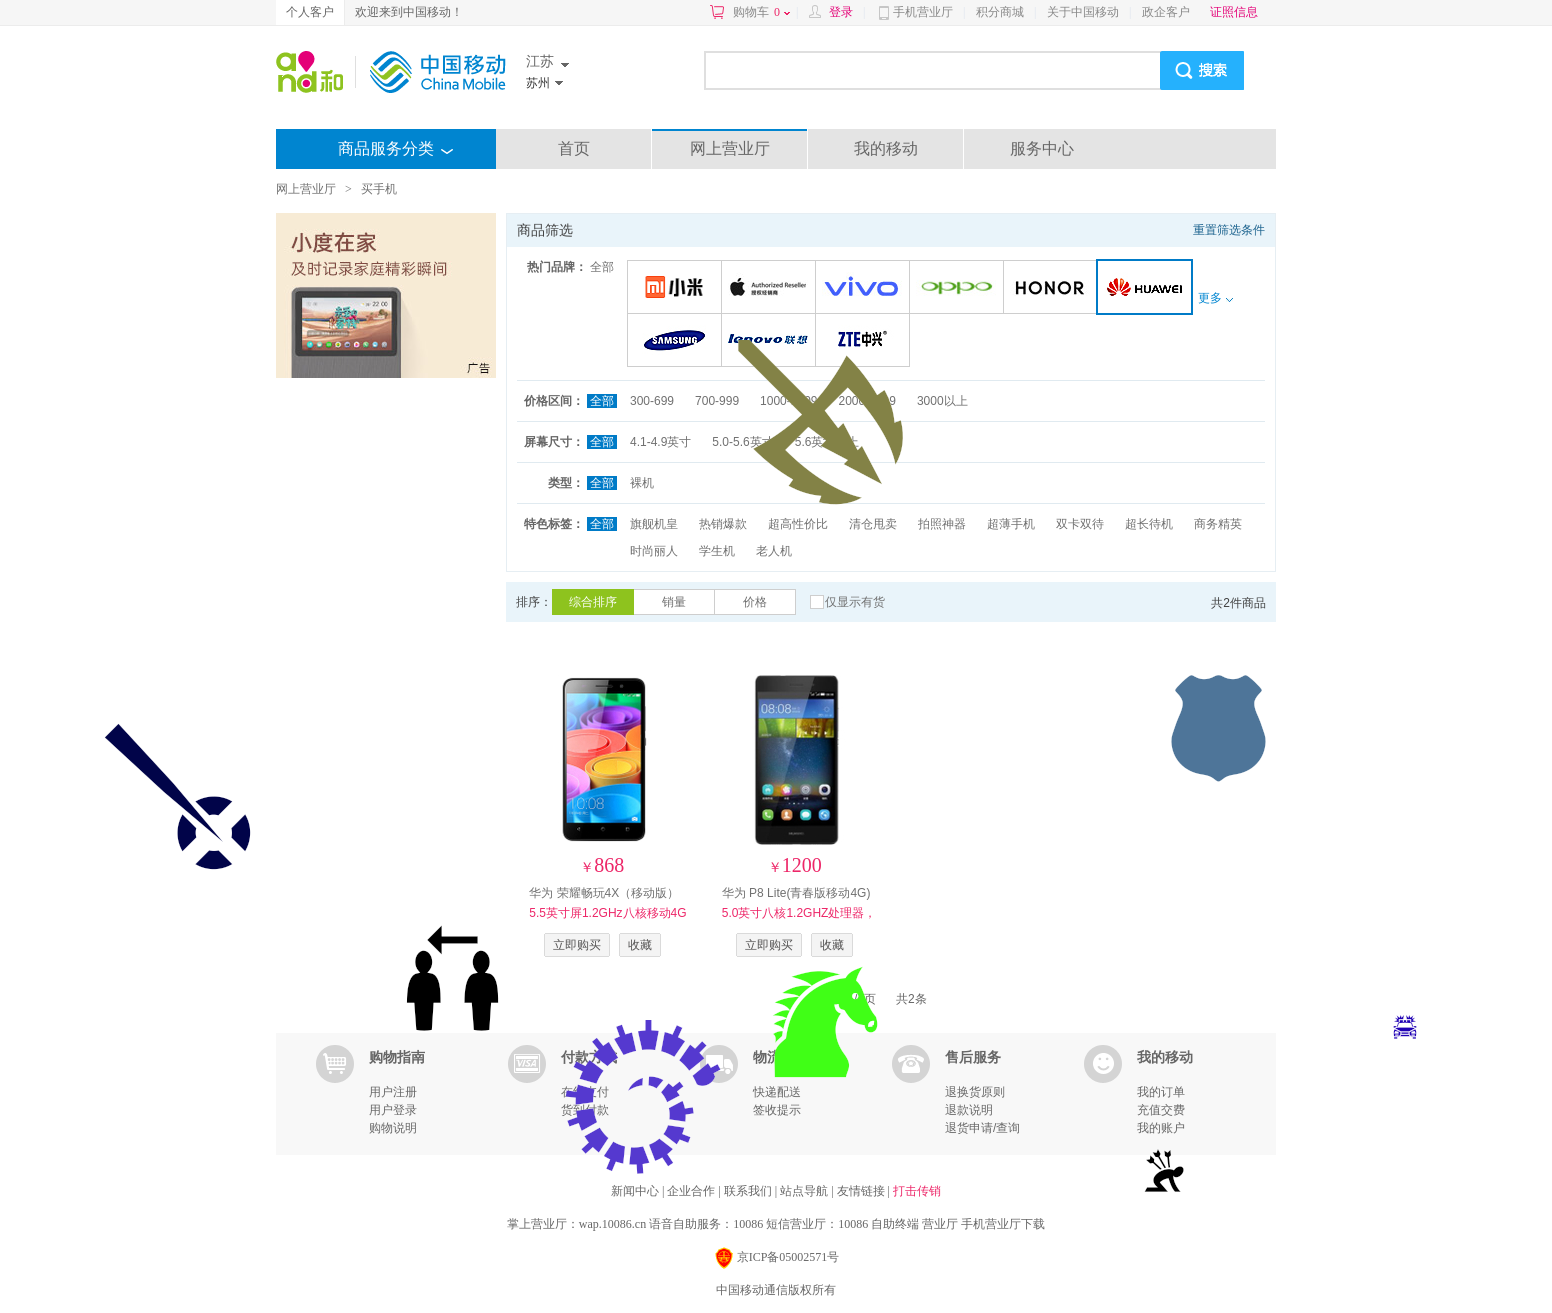 The image size is (1552, 1313). I want to click on activate laser targeting mode, so click(177, 796).